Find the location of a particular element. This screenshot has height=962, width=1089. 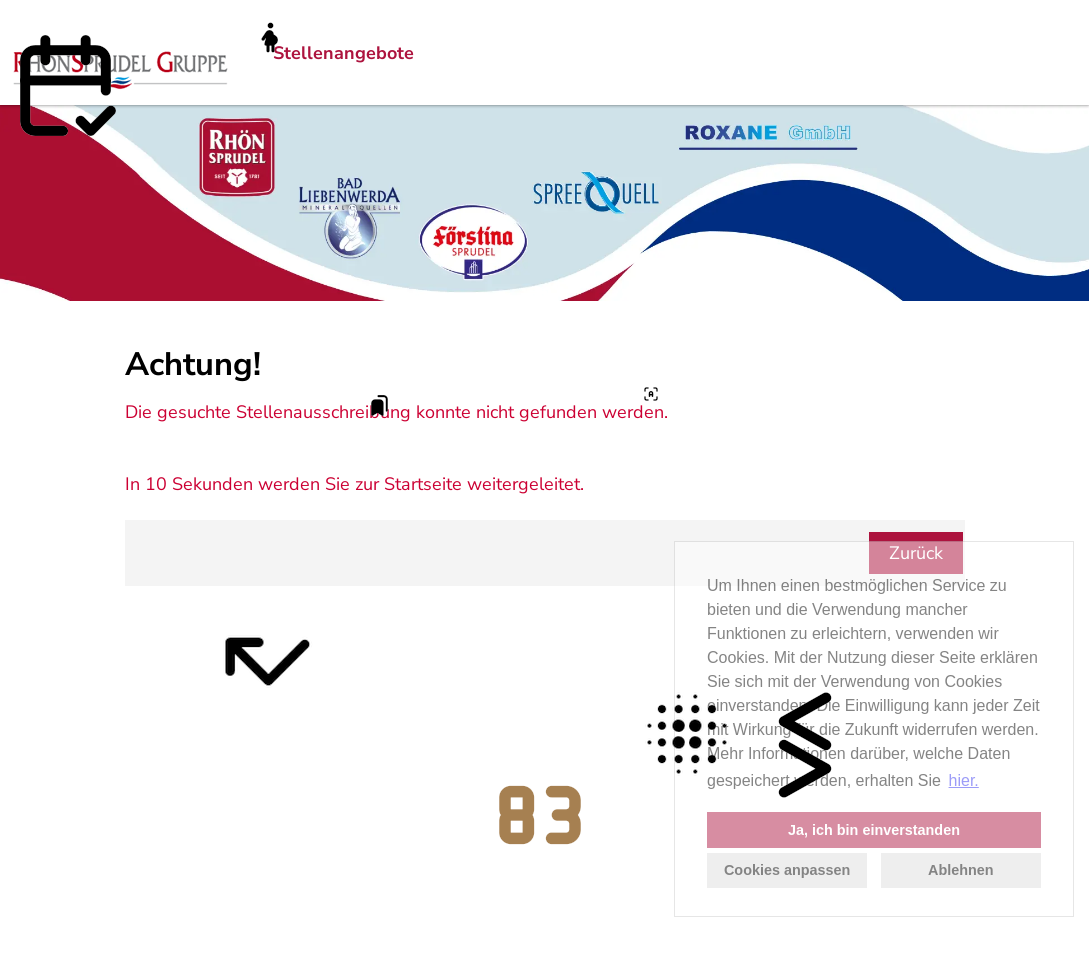

open stocktwits social trading platform is located at coordinates (805, 745).